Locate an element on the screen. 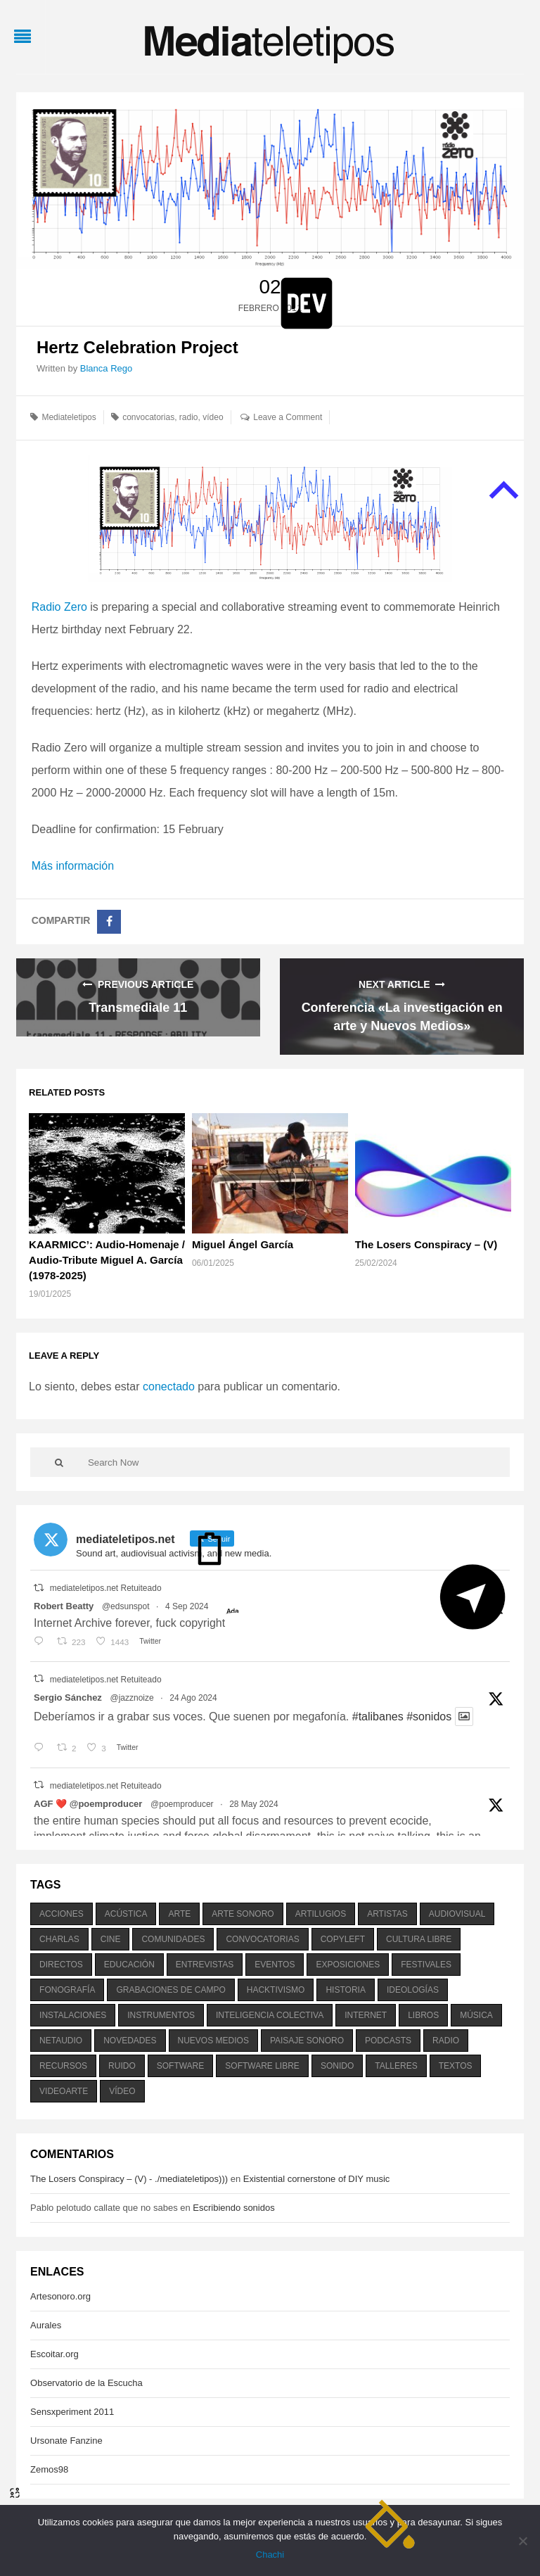  access color fill or paint tool is located at coordinates (389, 2524).